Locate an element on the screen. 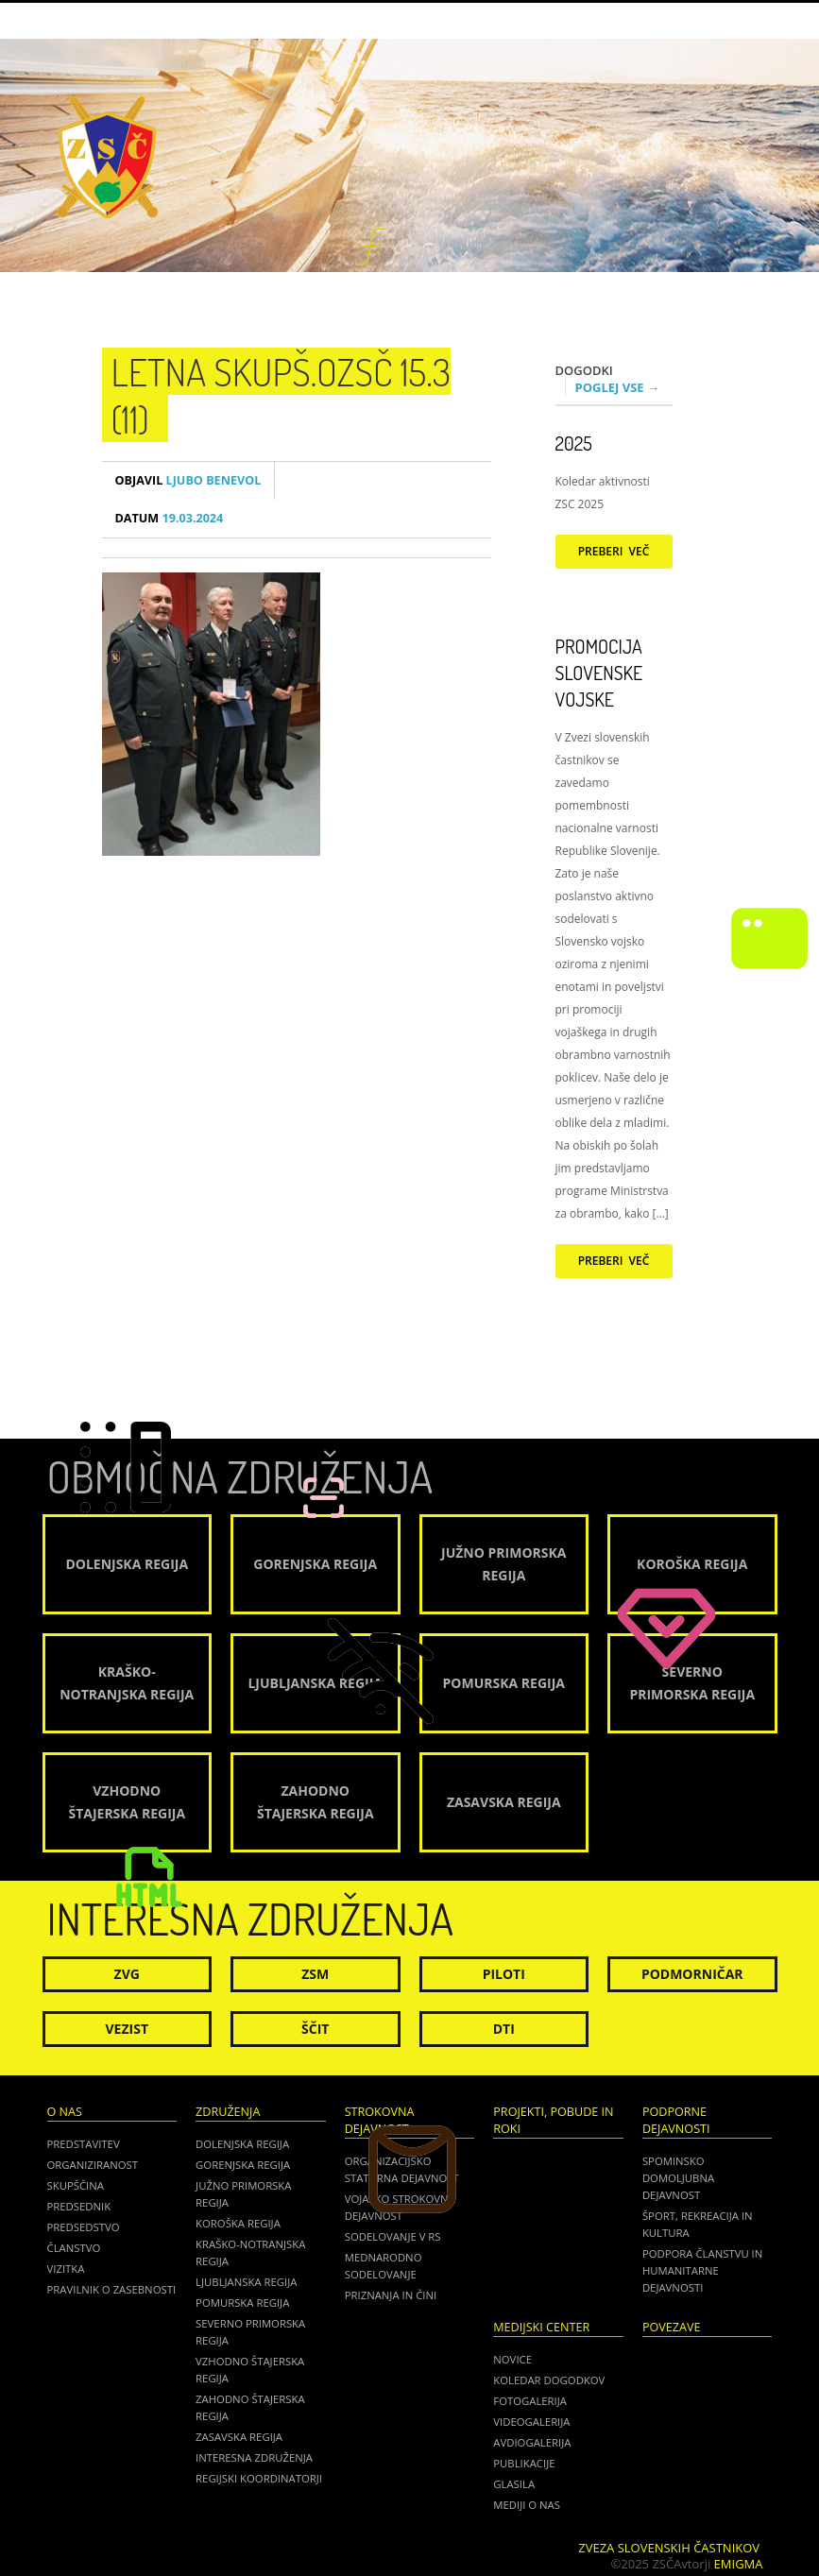 This screenshot has width=819, height=2576. scan a barcode or QR code is located at coordinates (323, 1497).